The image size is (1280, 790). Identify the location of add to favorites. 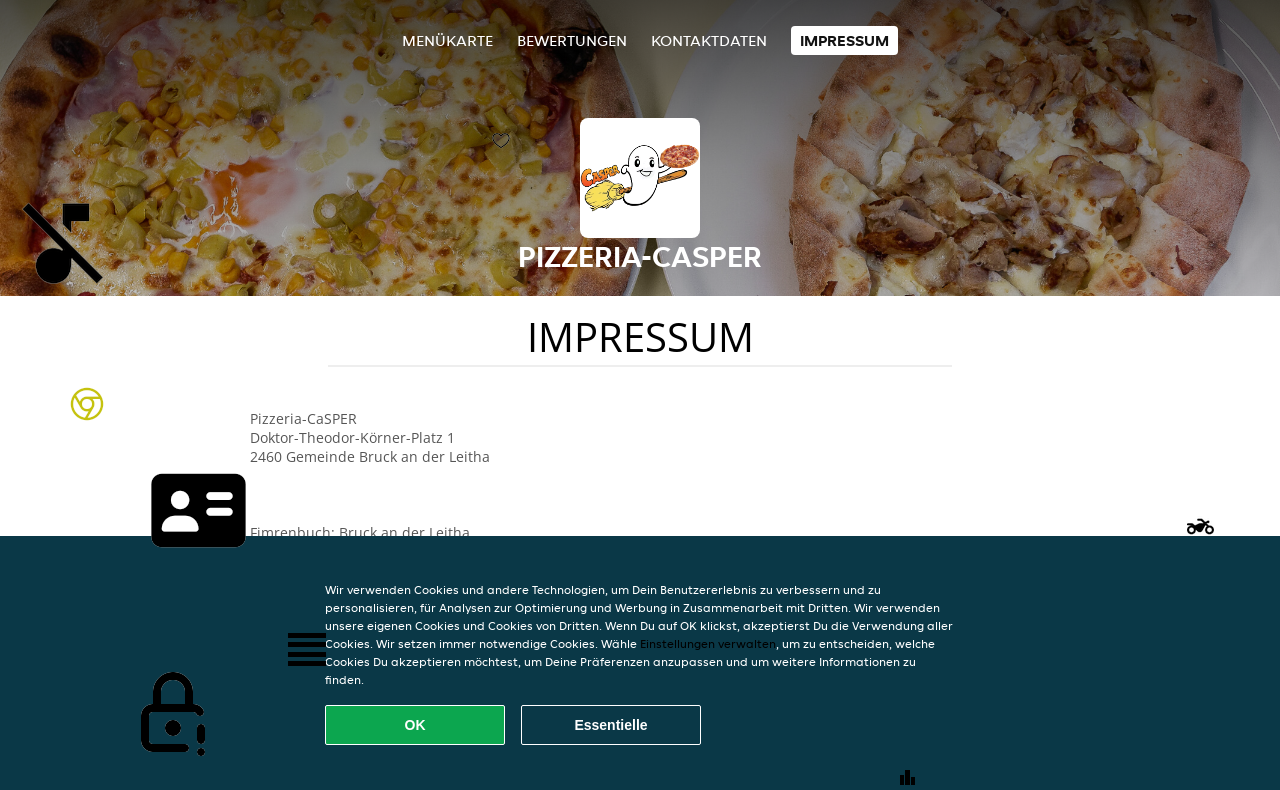
(501, 140).